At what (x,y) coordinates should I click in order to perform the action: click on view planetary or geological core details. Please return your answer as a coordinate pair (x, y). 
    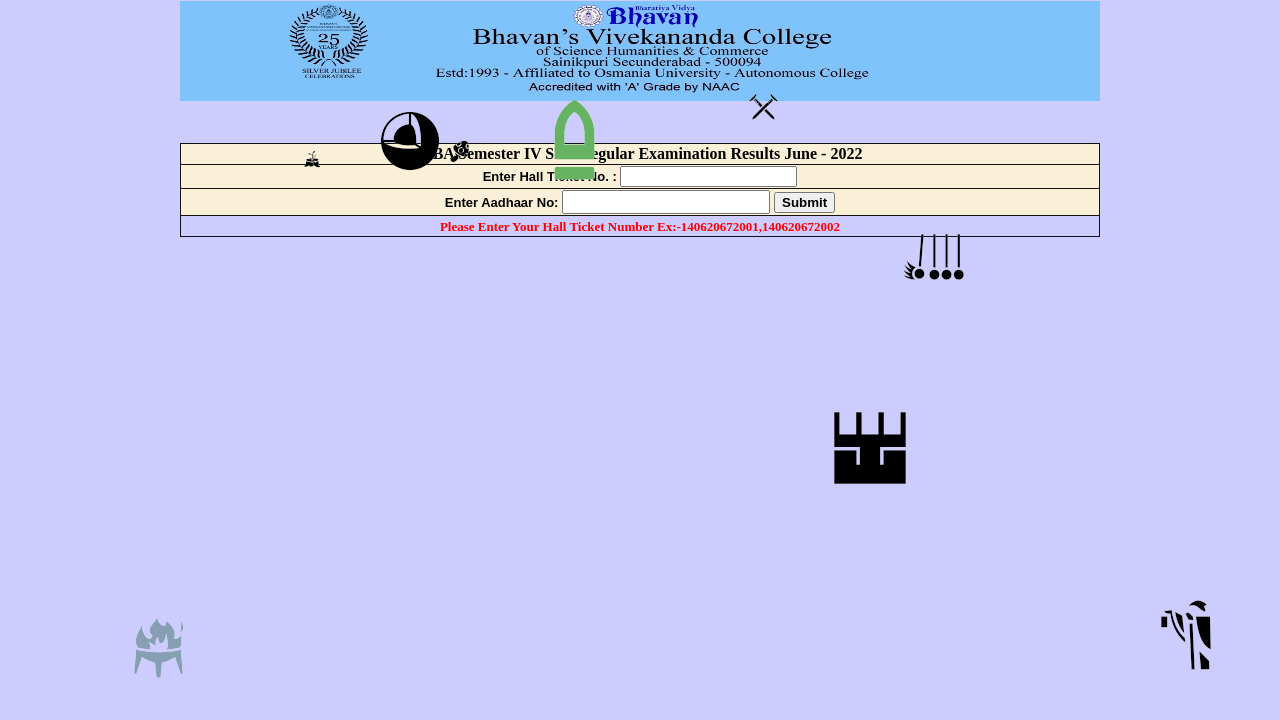
    Looking at the image, I should click on (410, 141).